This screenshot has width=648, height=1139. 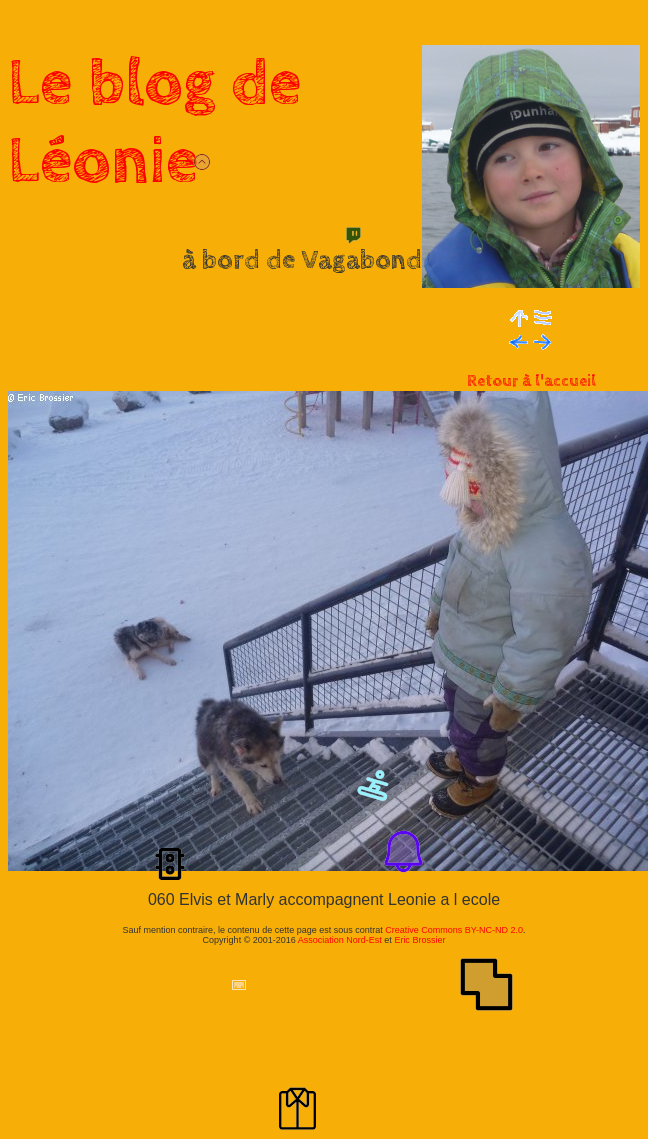 What do you see at coordinates (486, 984) in the screenshot?
I see `merge or combine selected objects` at bounding box center [486, 984].